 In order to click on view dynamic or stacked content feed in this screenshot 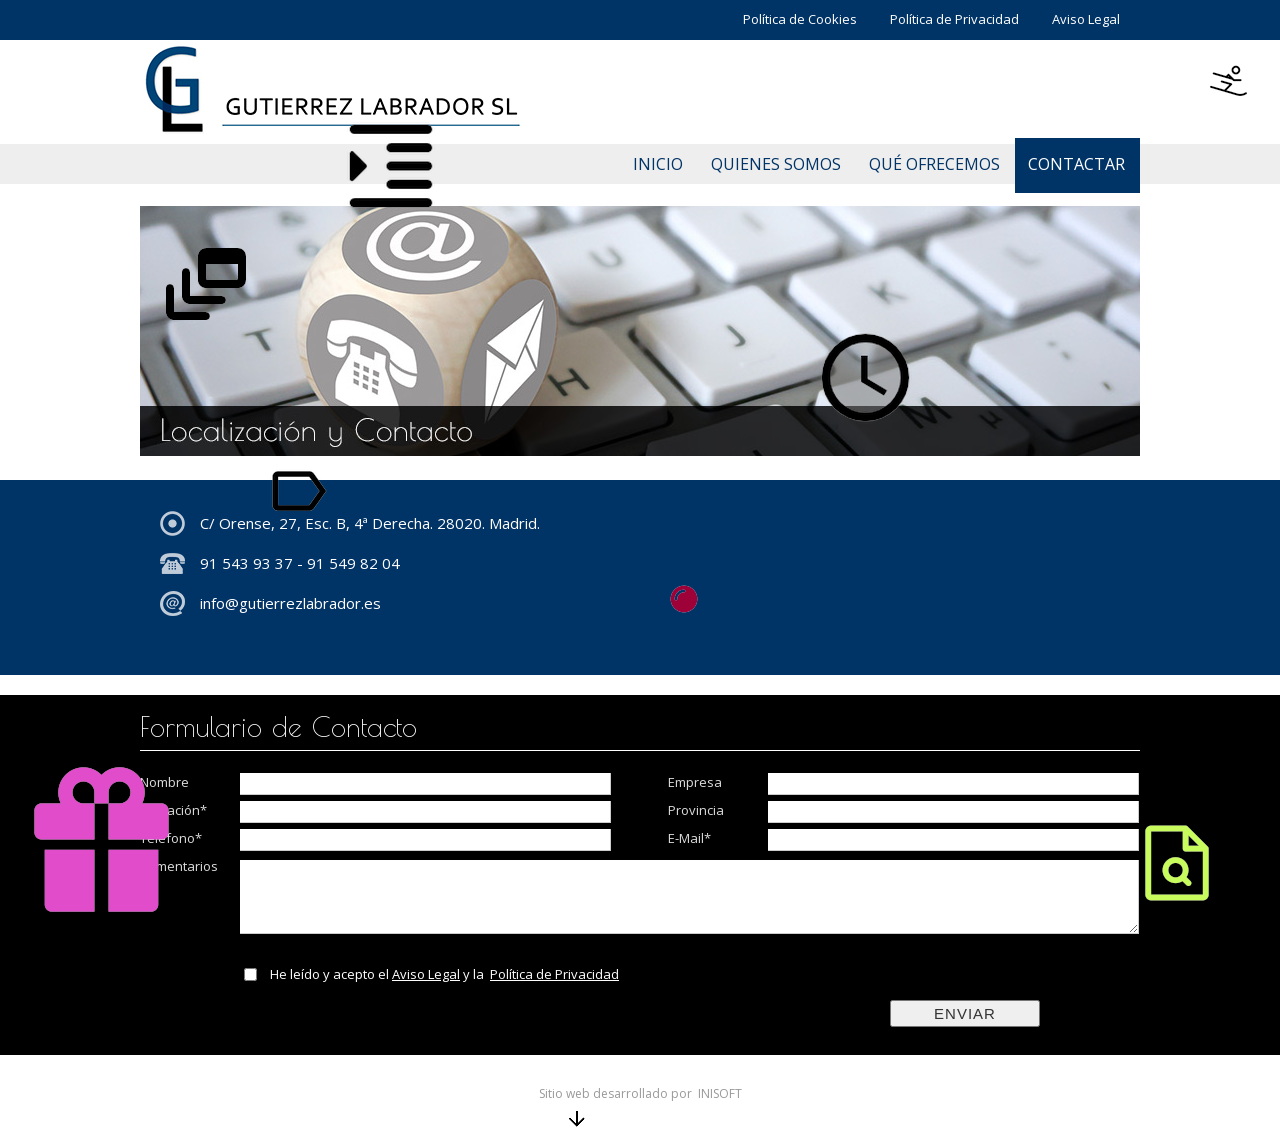, I will do `click(206, 284)`.